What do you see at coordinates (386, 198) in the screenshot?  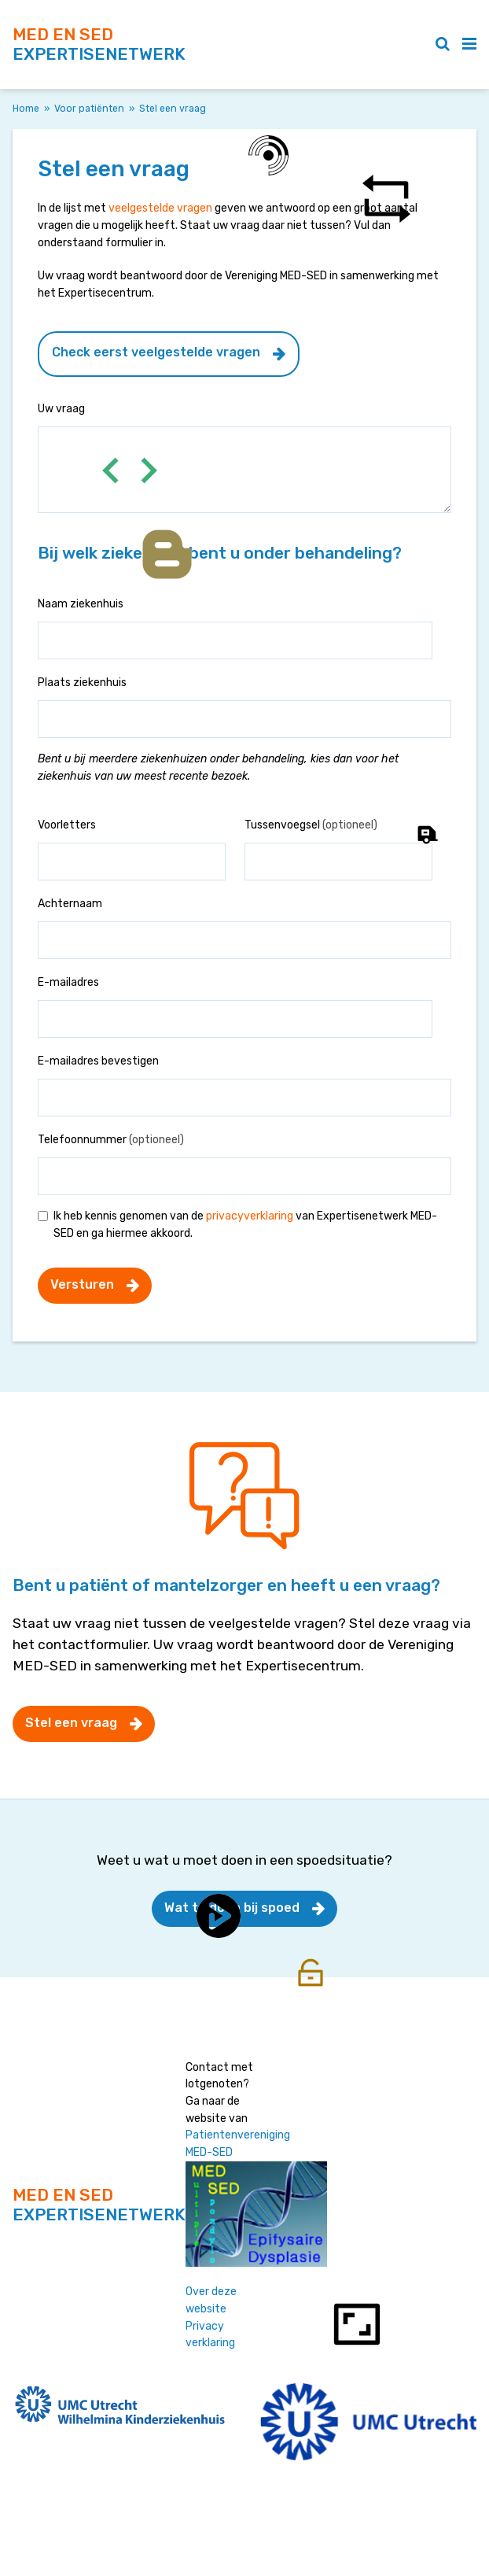 I see `enable repeat or loop playback` at bounding box center [386, 198].